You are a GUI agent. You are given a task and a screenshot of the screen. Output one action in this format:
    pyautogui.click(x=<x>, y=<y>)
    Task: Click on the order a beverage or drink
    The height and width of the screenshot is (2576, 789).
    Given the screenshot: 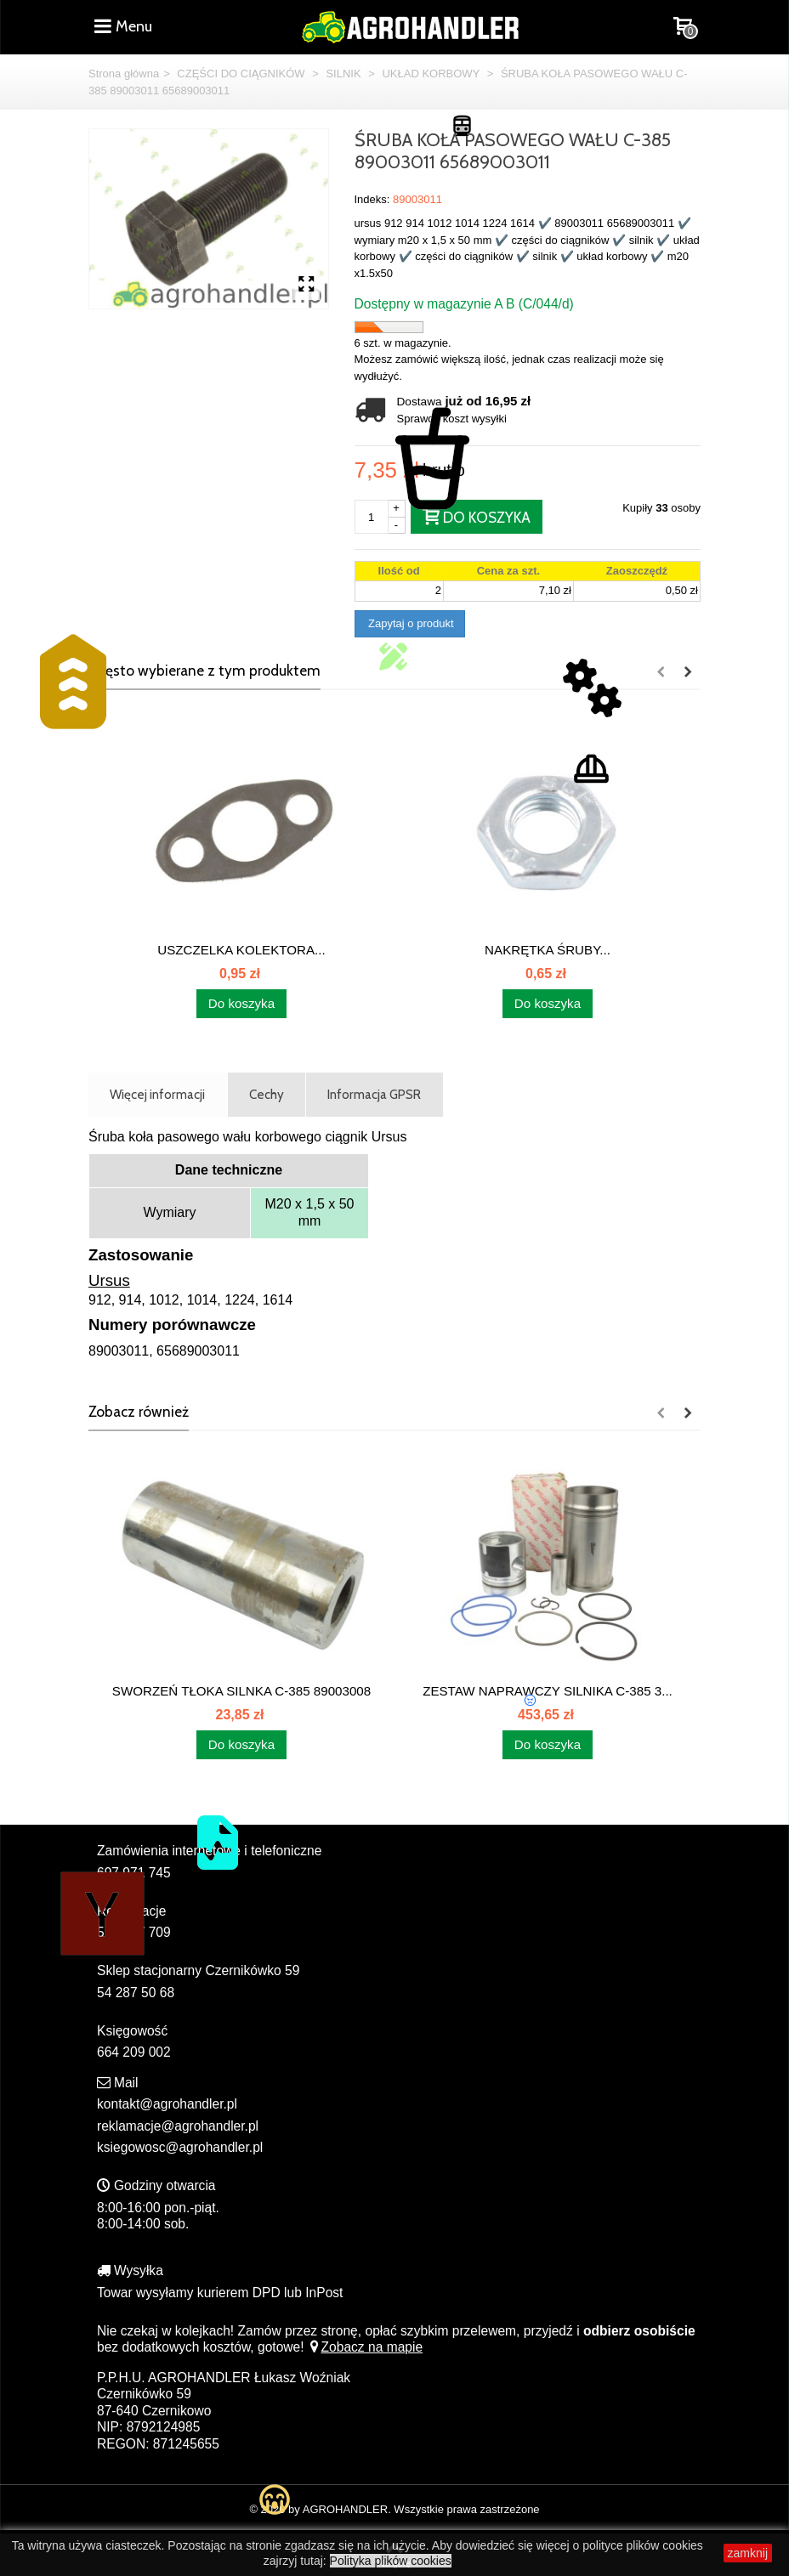 What is the action you would take?
    pyautogui.click(x=432, y=458)
    